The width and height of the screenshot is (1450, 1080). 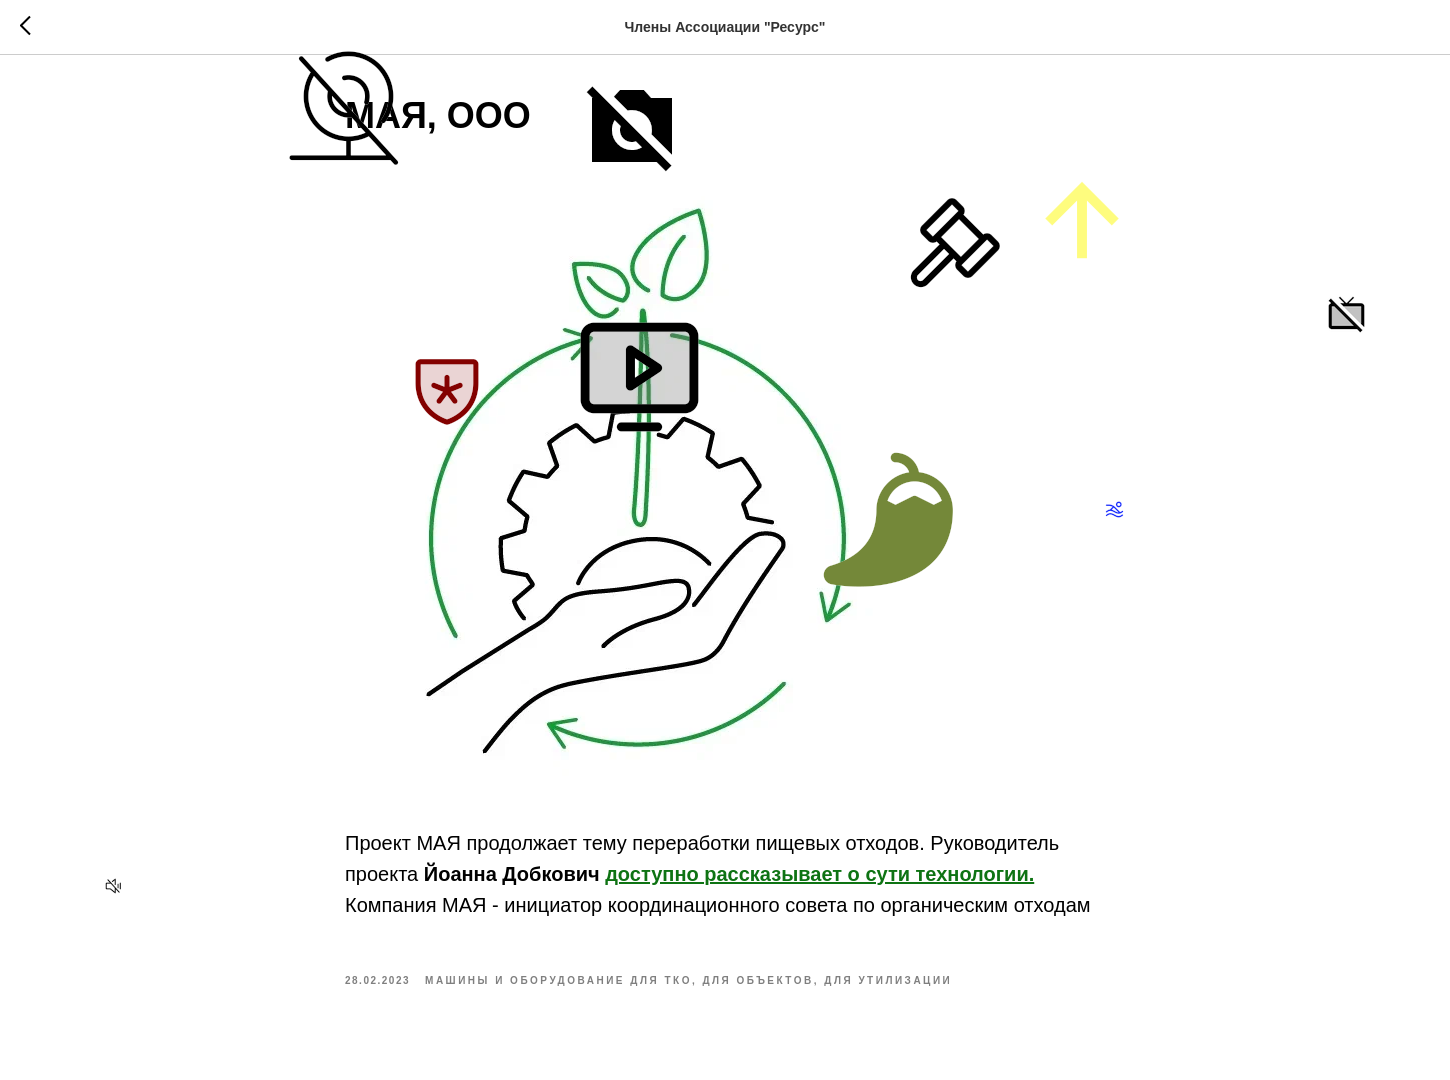 What do you see at coordinates (639, 372) in the screenshot?
I see `play video on monitor or display` at bounding box center [639, 372].